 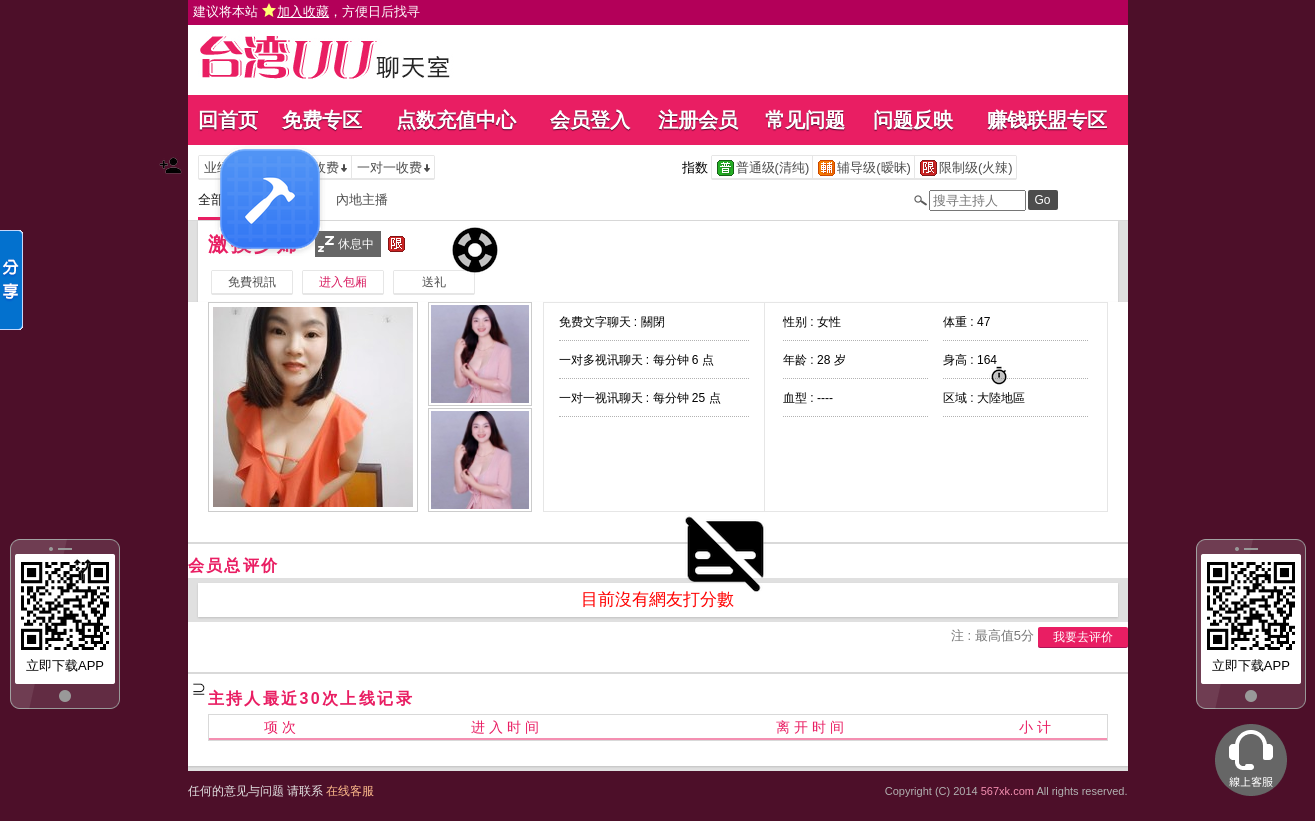 What do you see at coordinates (82, 569) in the screenshot?
I see `view alternative routes` at bounding box center [82, 569].